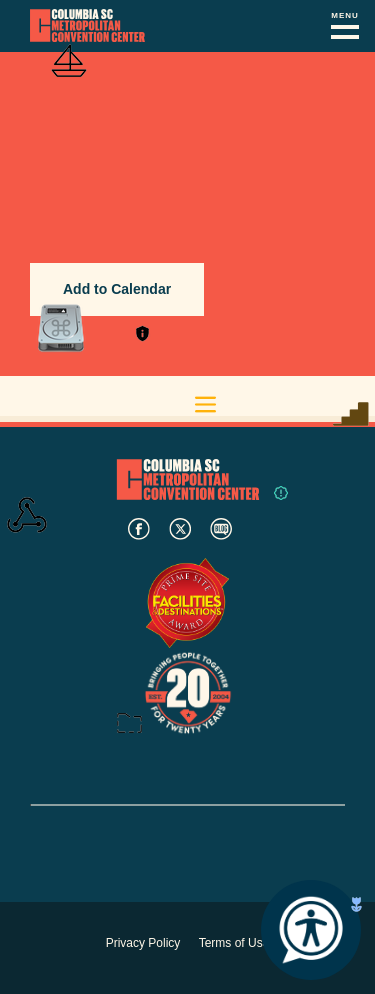  I want to click on create a new folder, so click(129, 722).